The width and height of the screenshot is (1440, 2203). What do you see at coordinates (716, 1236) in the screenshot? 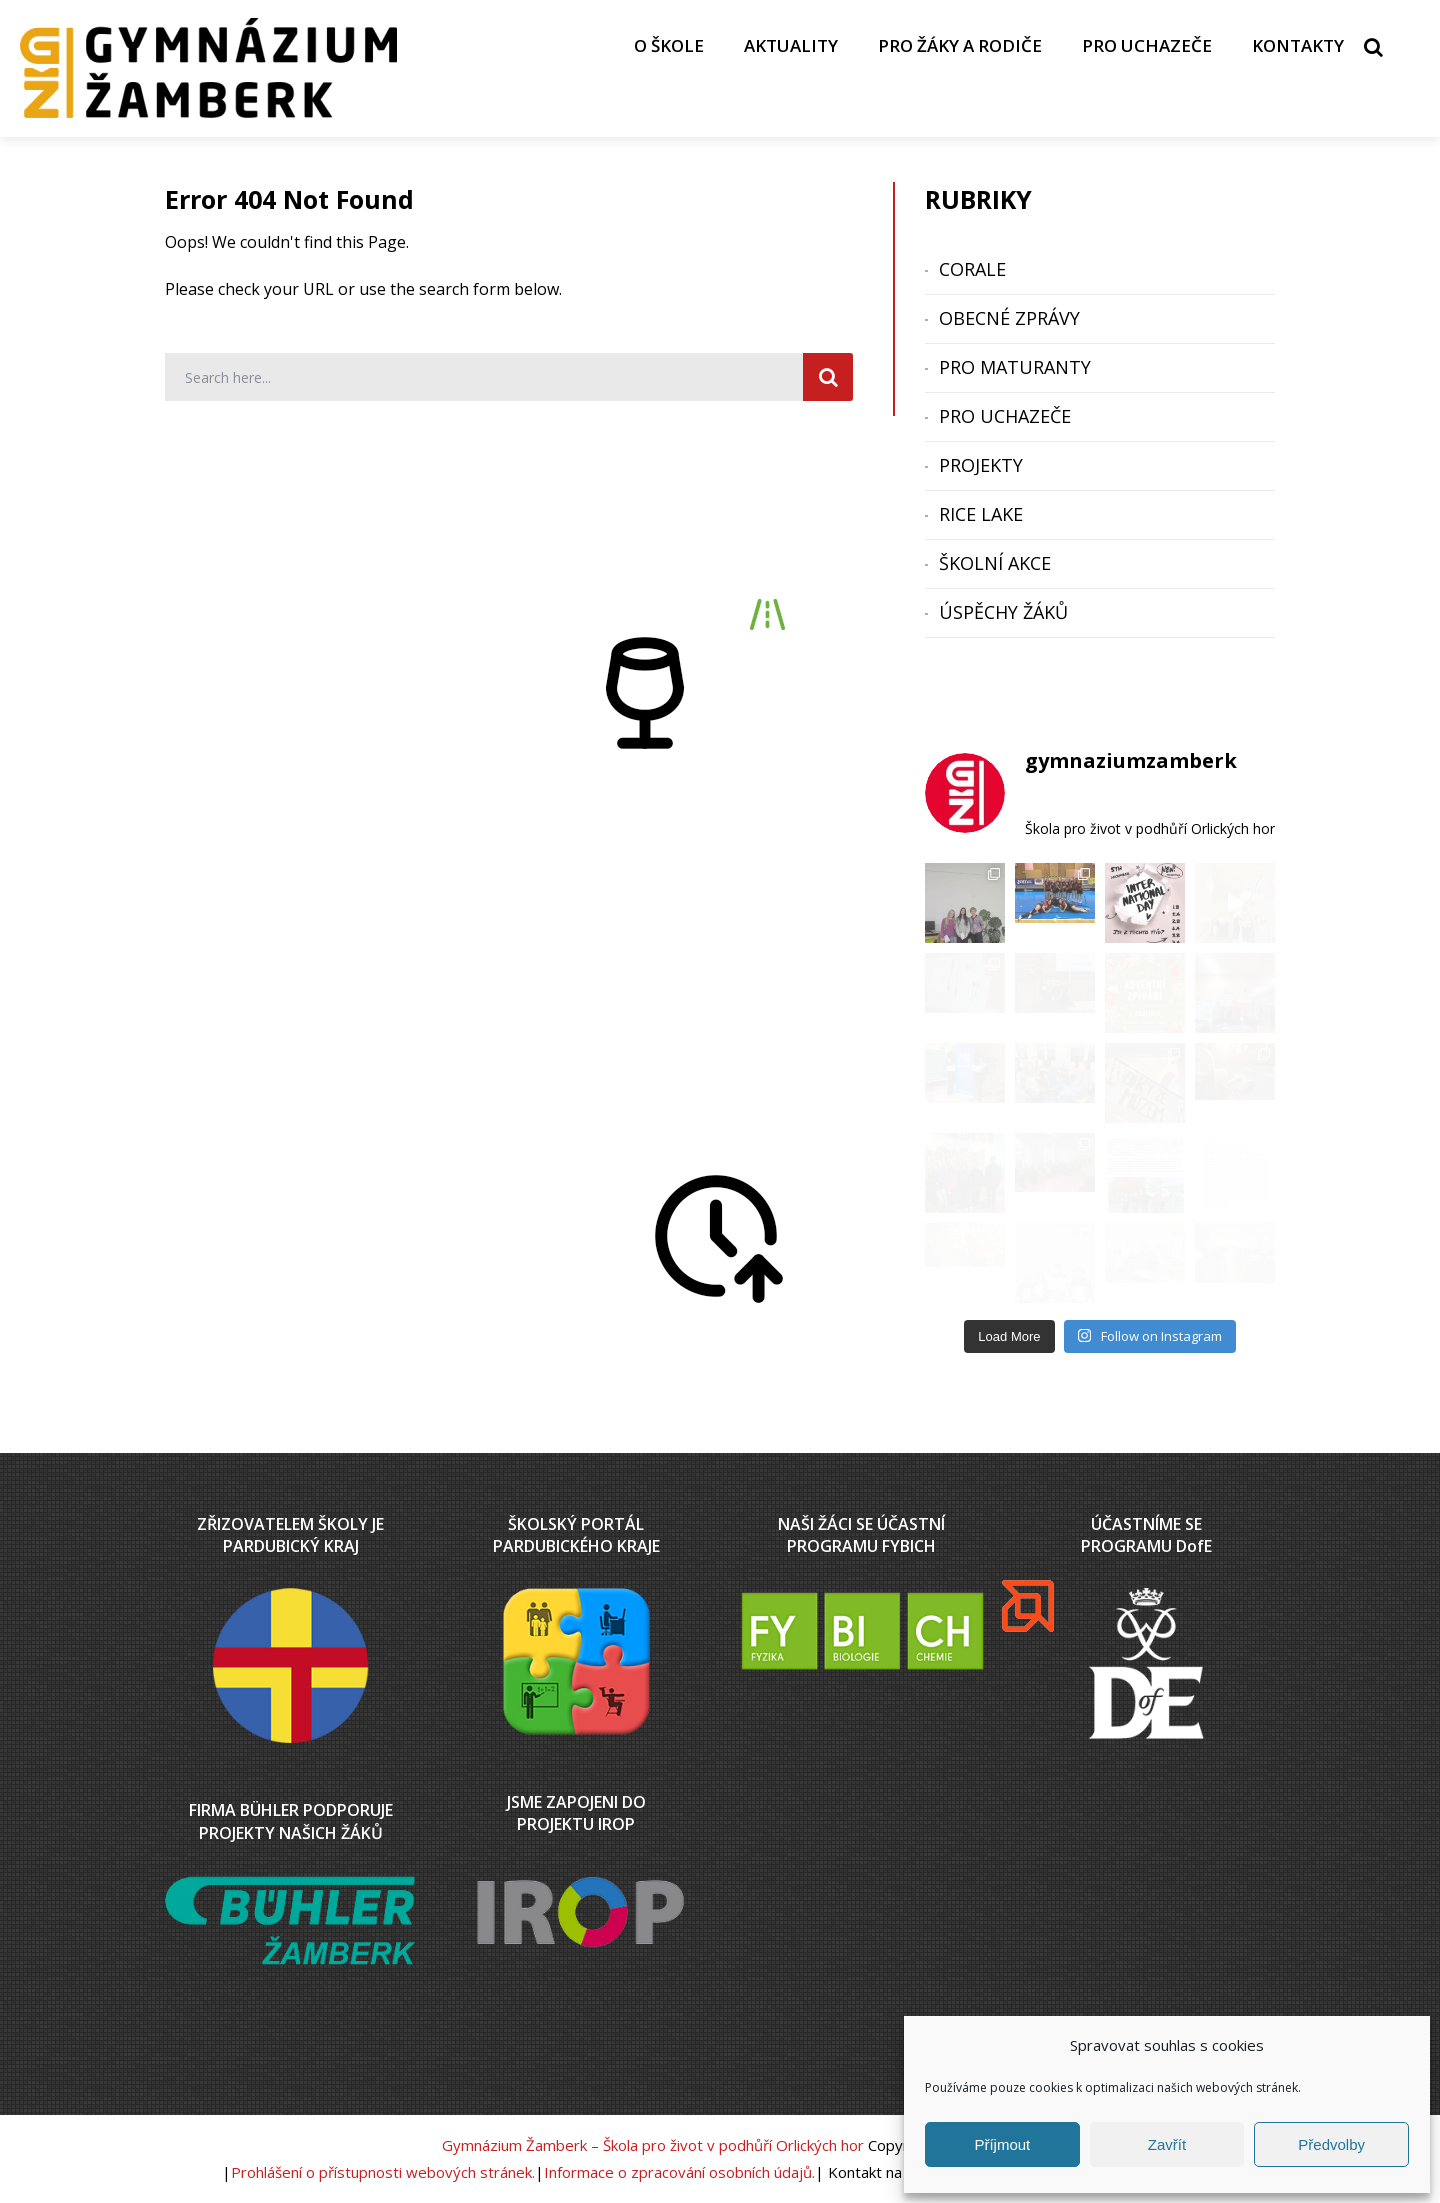
I see `move time forward or reschedule later` at bounding box center [716, 1236].